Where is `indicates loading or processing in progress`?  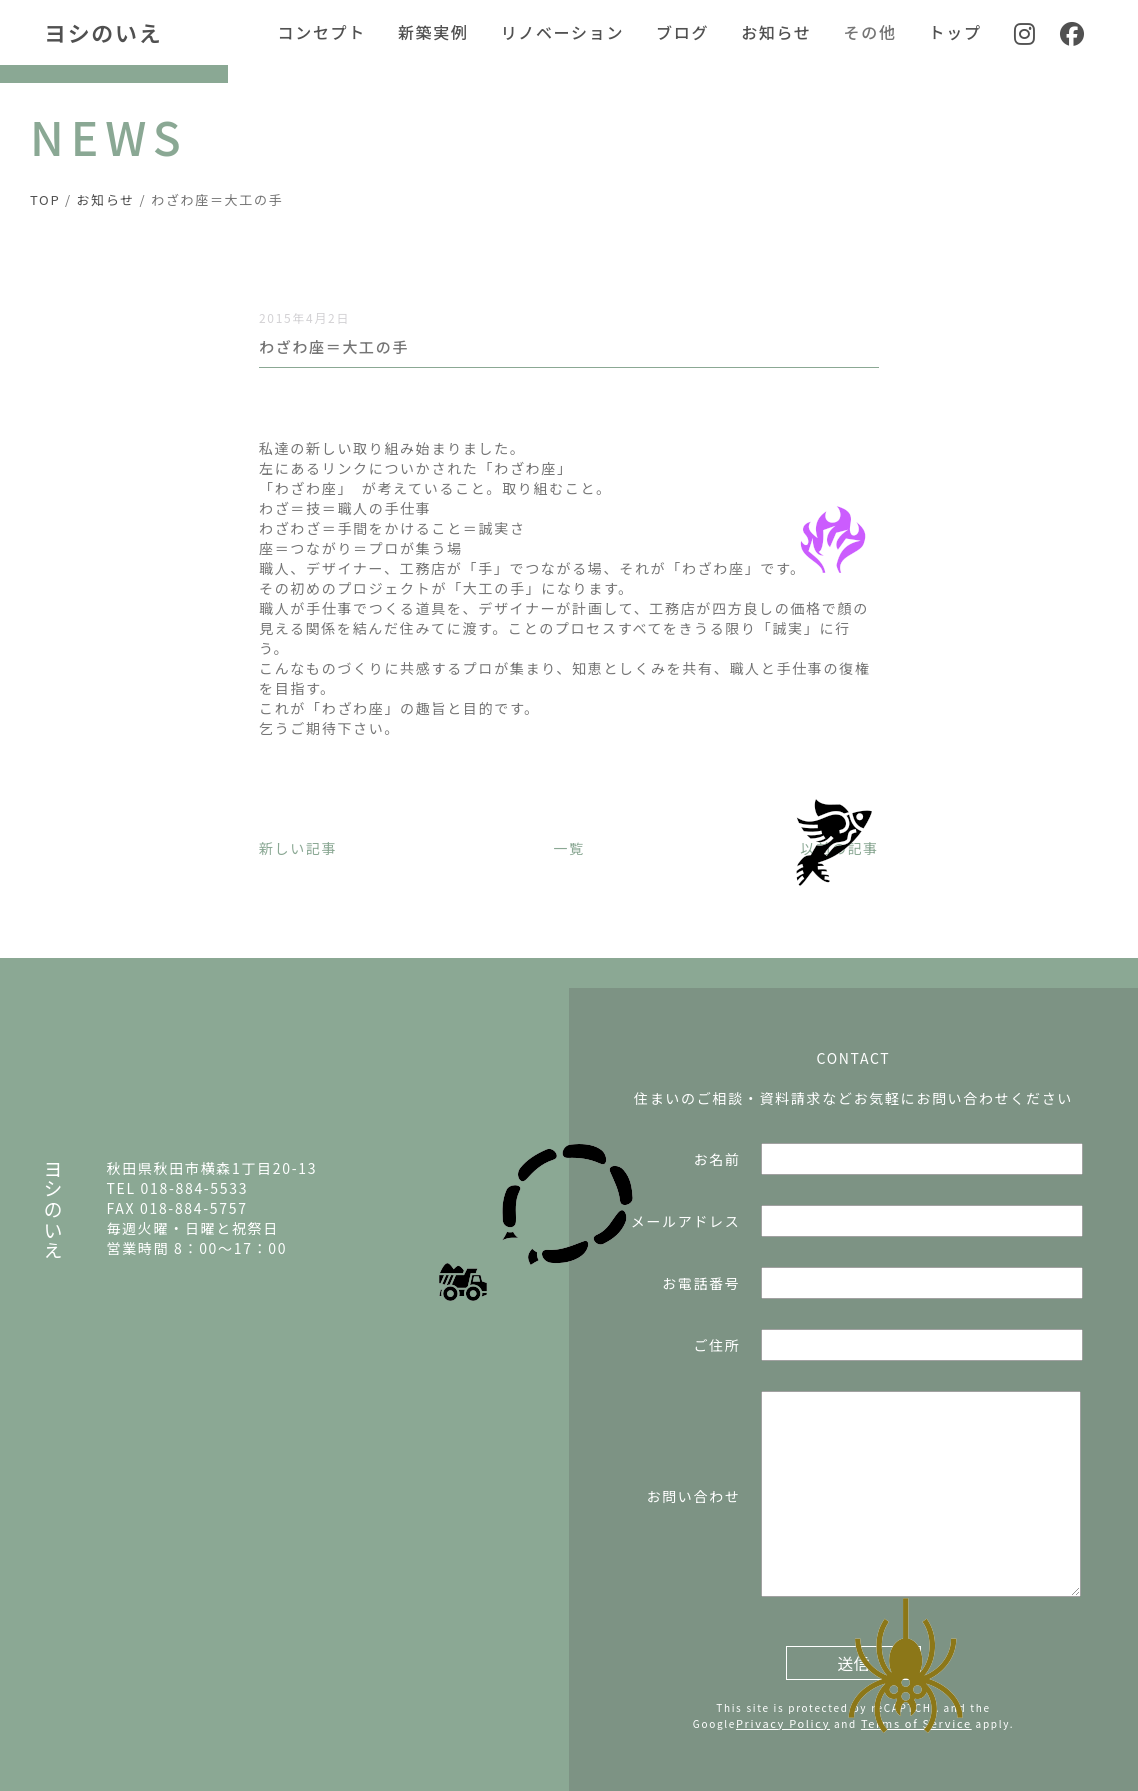 indicates loading or processing in progress is located at coordinates (567, 1204).